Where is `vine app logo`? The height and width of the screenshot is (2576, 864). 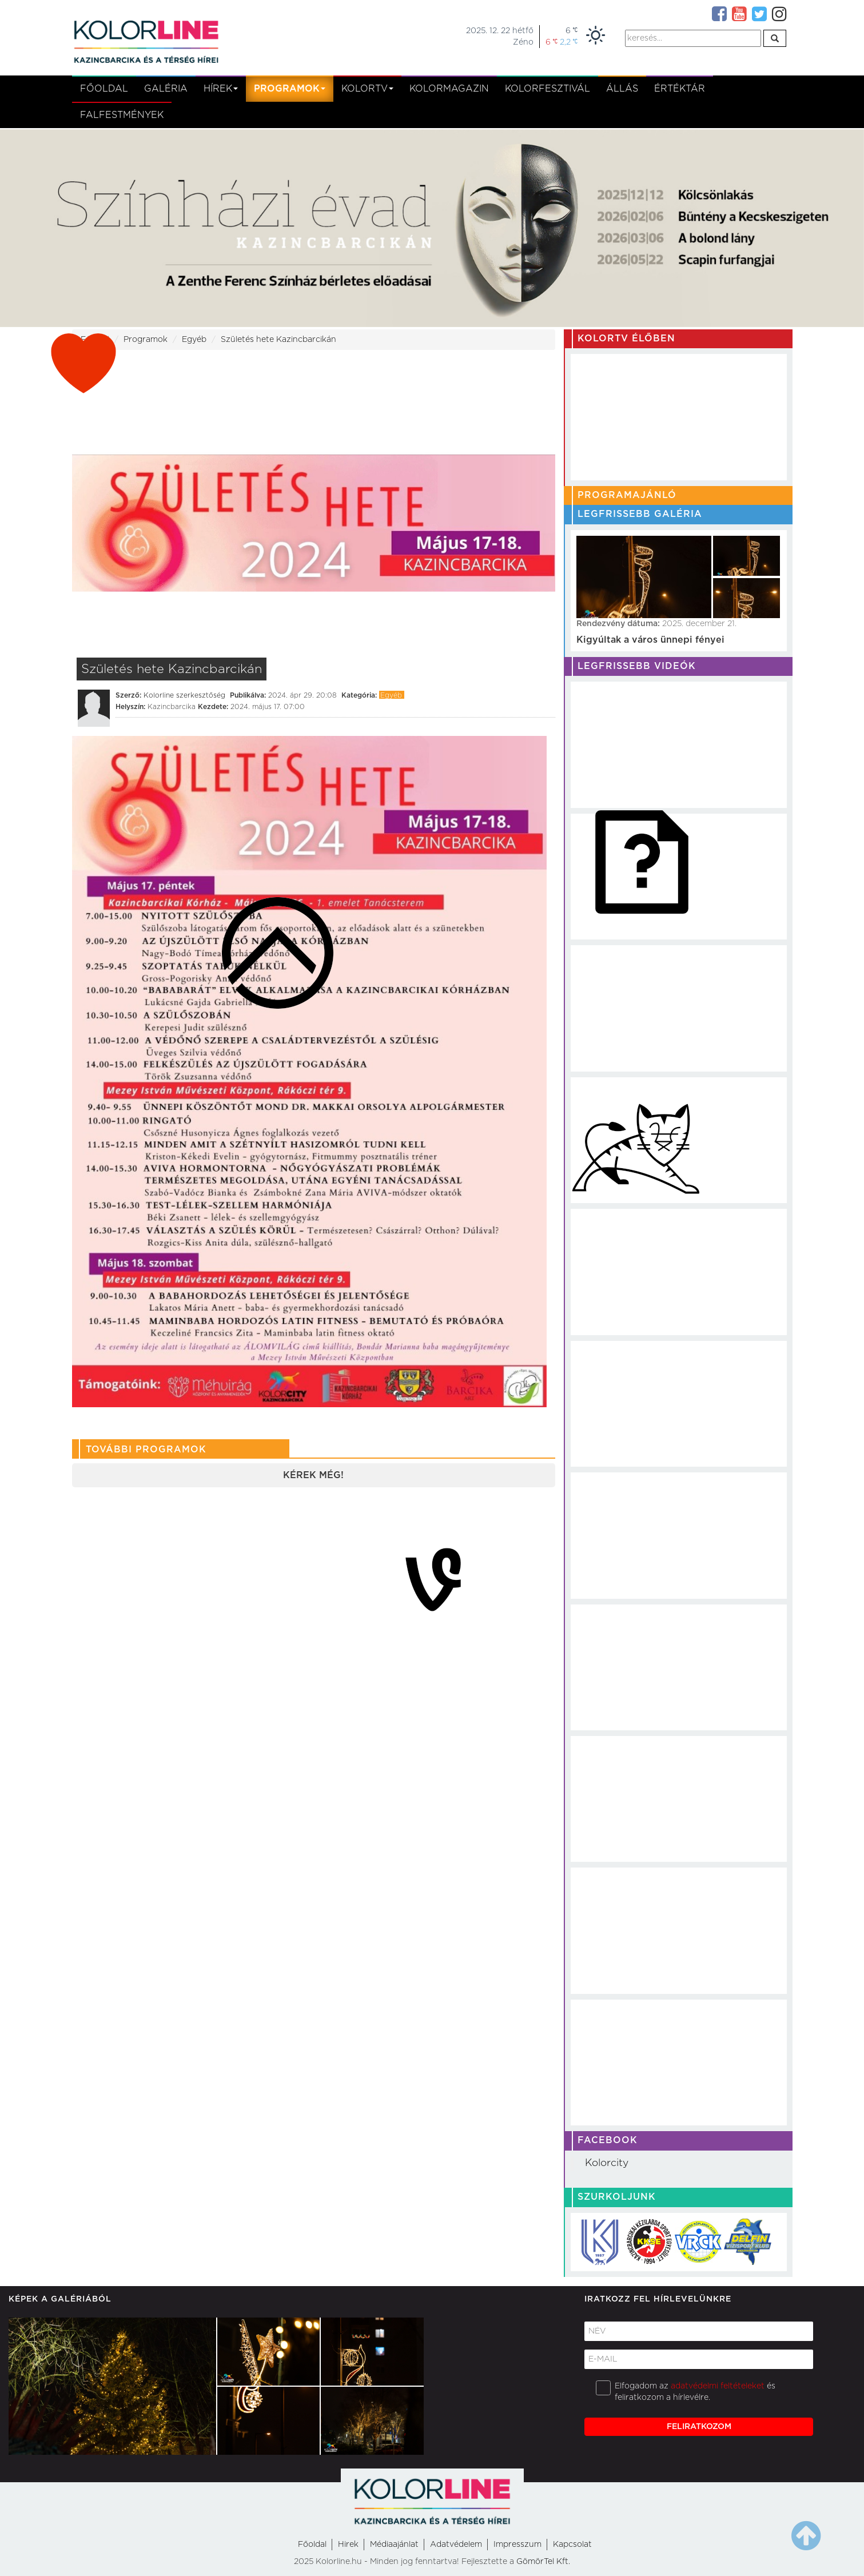
vine app logo is located at coordinates (433, 1579).